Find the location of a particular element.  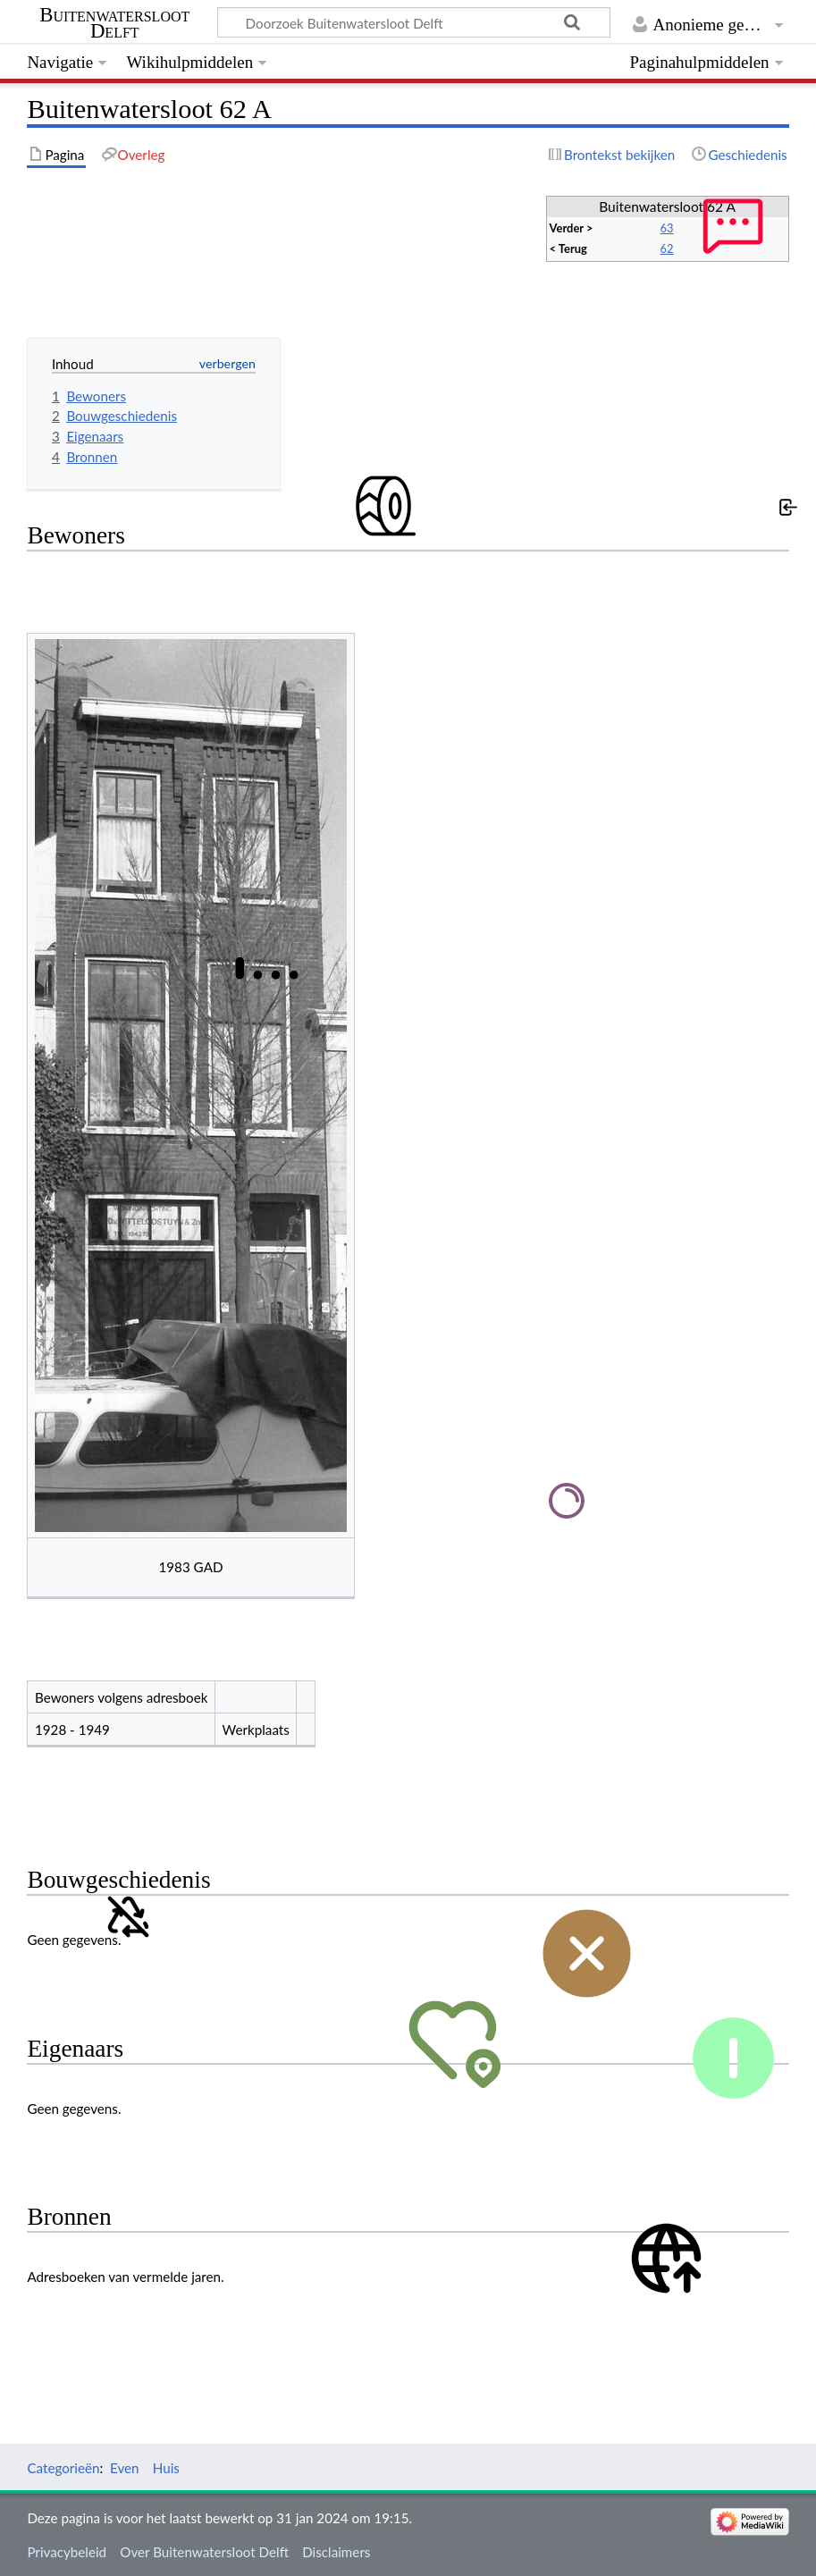

open chat or messaging is located at coordinates (733, 222).